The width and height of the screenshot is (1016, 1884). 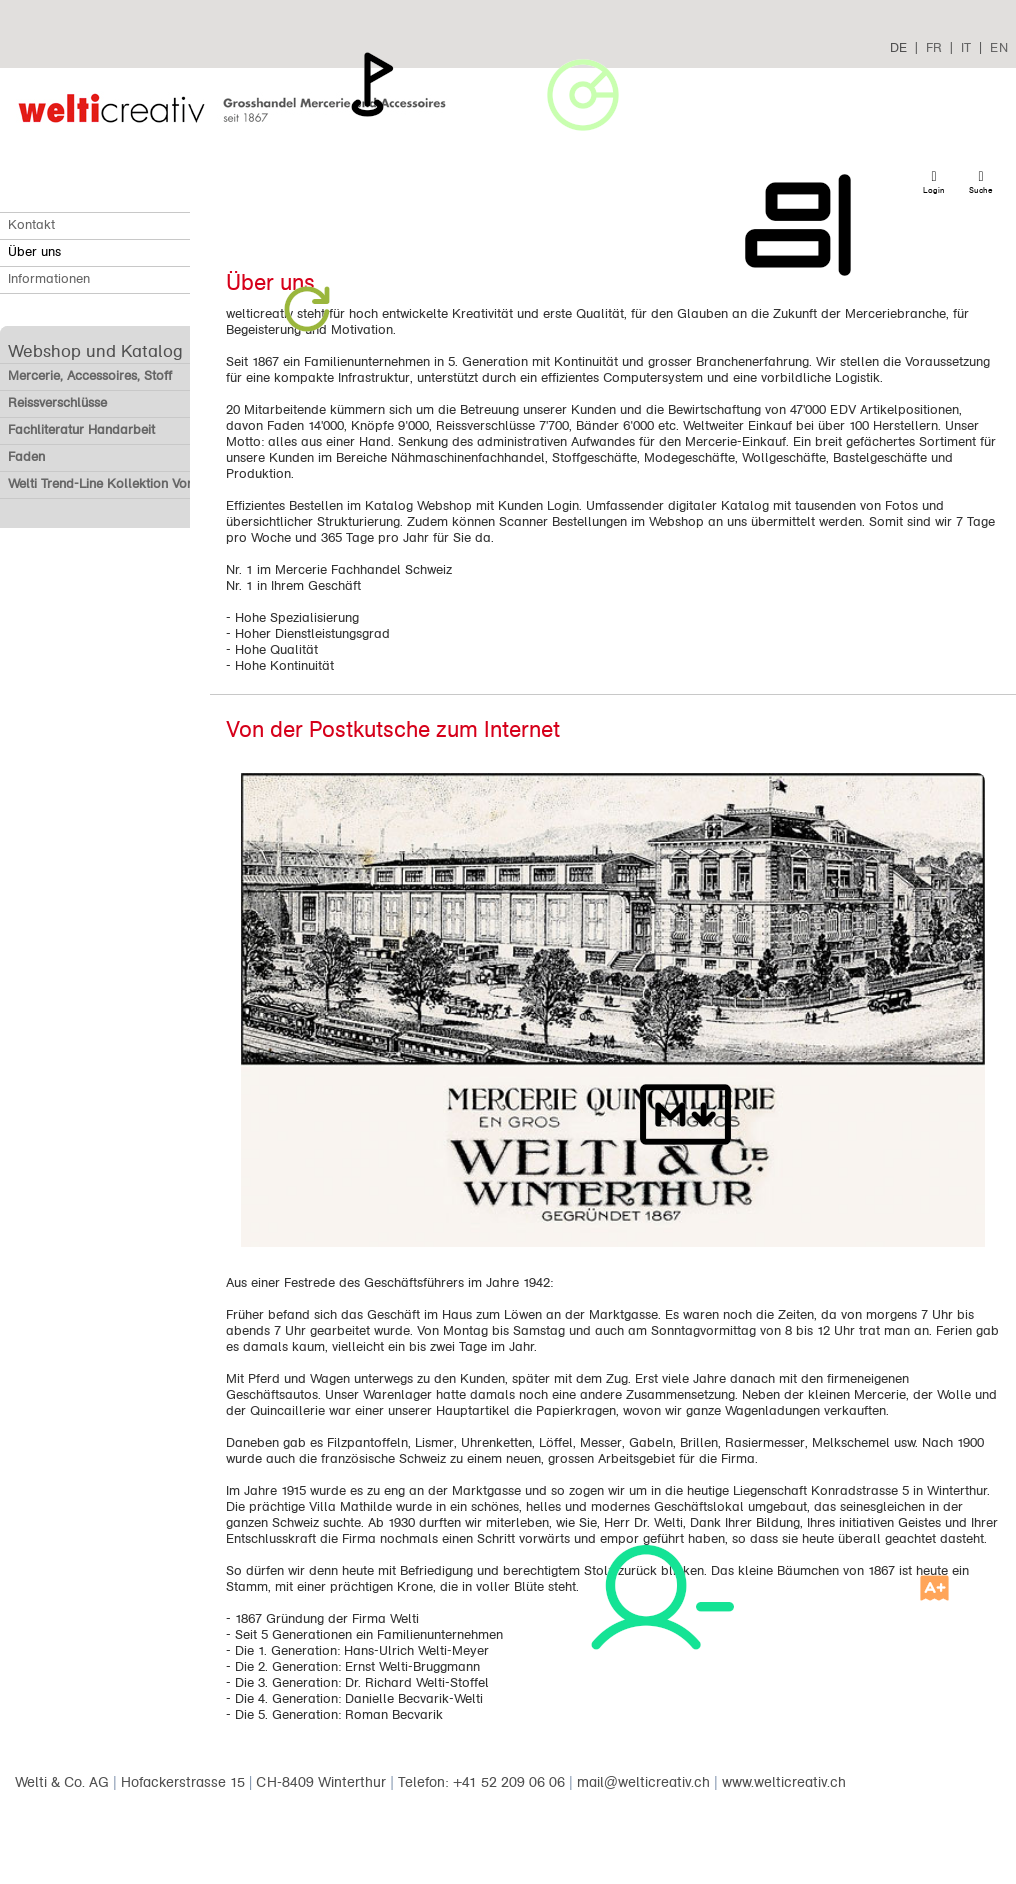 What do you see at coordinates (307, 309) in the screenshot?
I see `refresh the current page or content` at bounding box center [307, 309].